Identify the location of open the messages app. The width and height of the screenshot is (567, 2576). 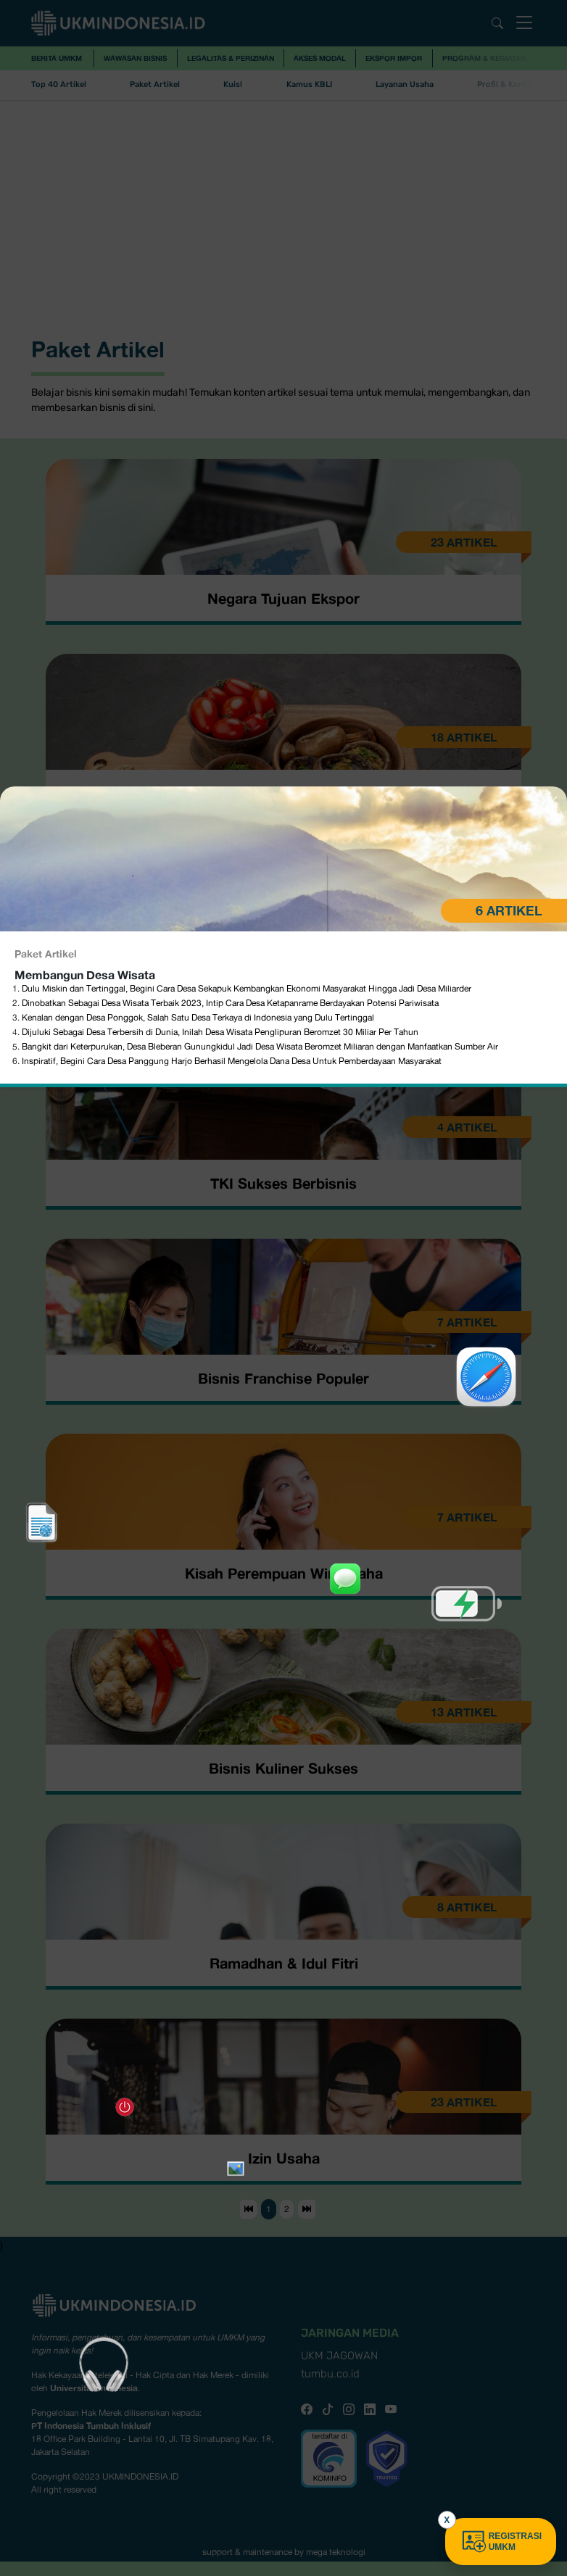
(345, 1579).